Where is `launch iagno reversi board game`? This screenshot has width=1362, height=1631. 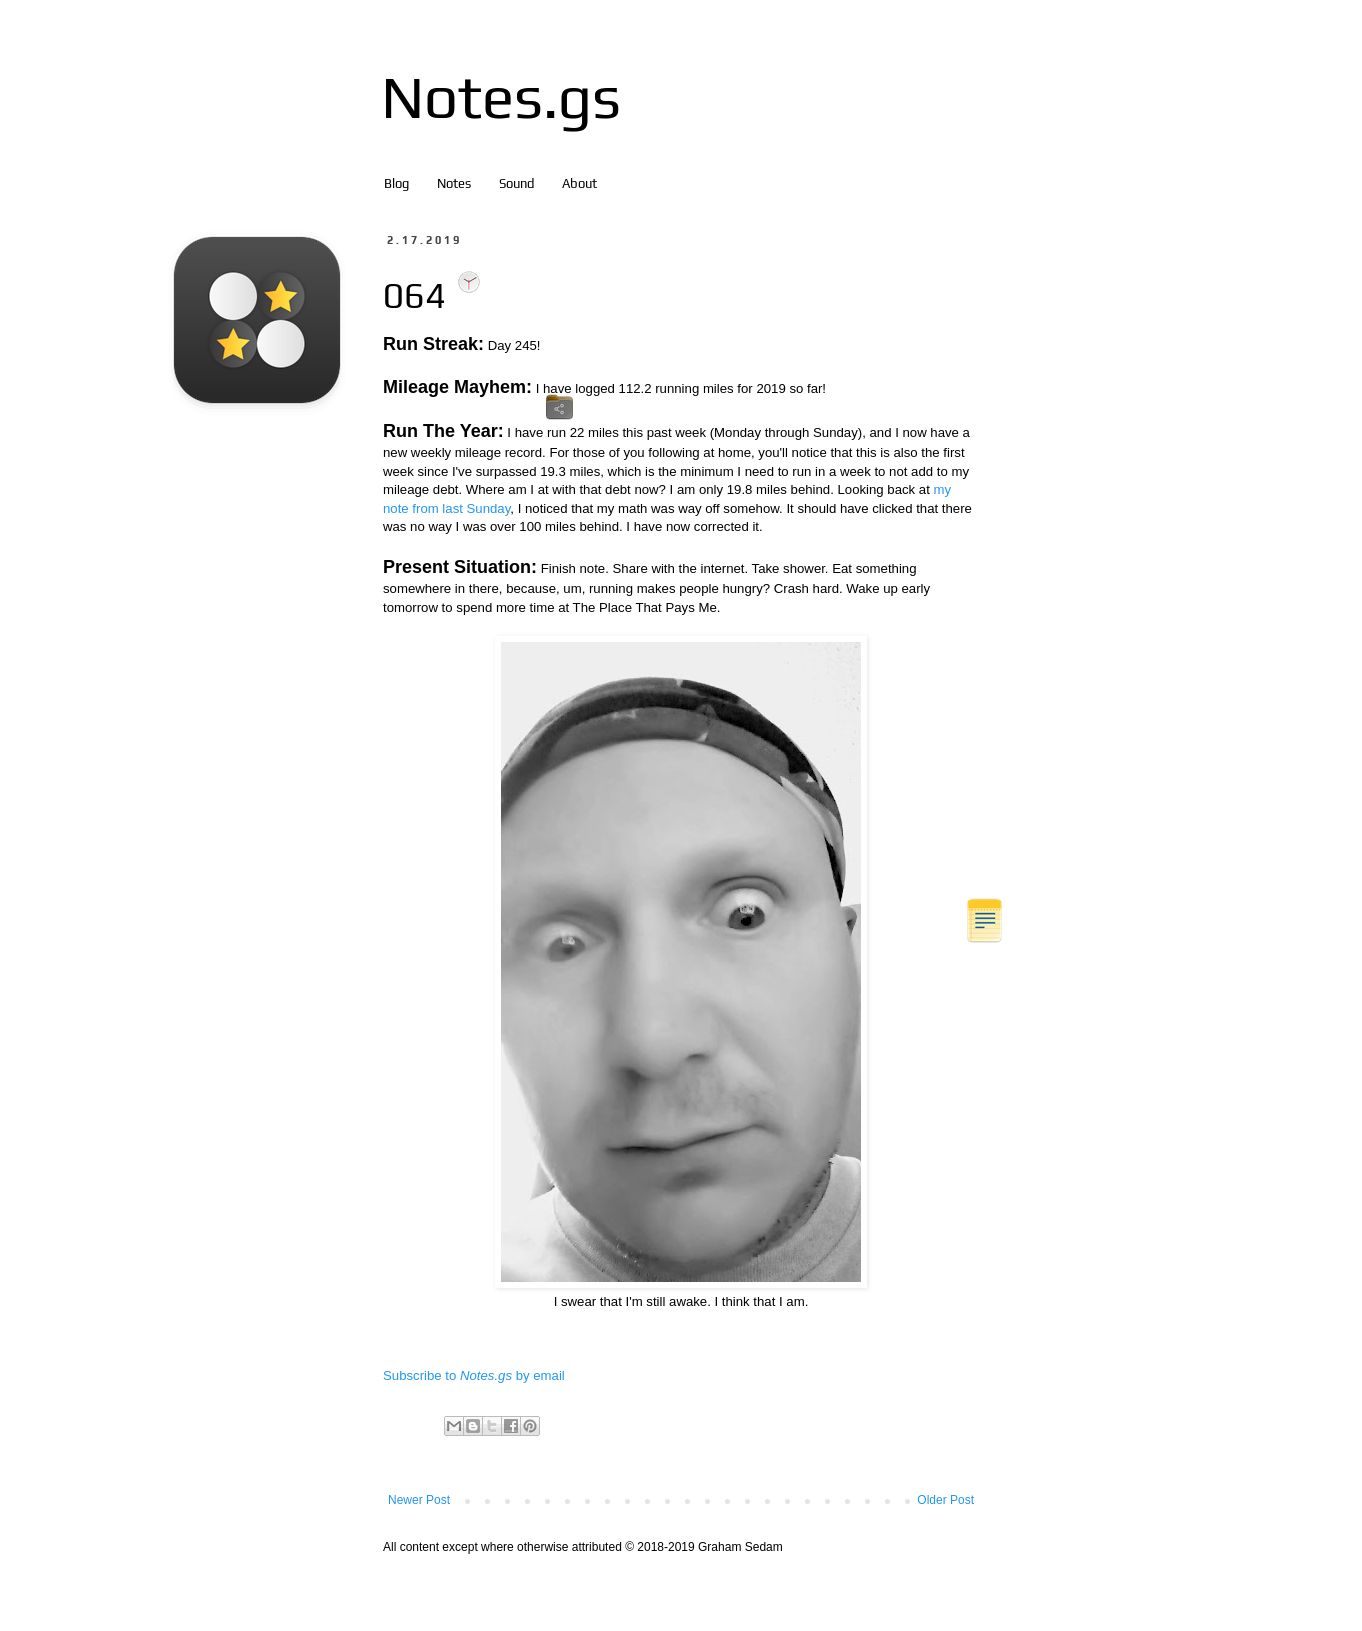
launch iagno reversi board game is located at coordinates (257, 320).